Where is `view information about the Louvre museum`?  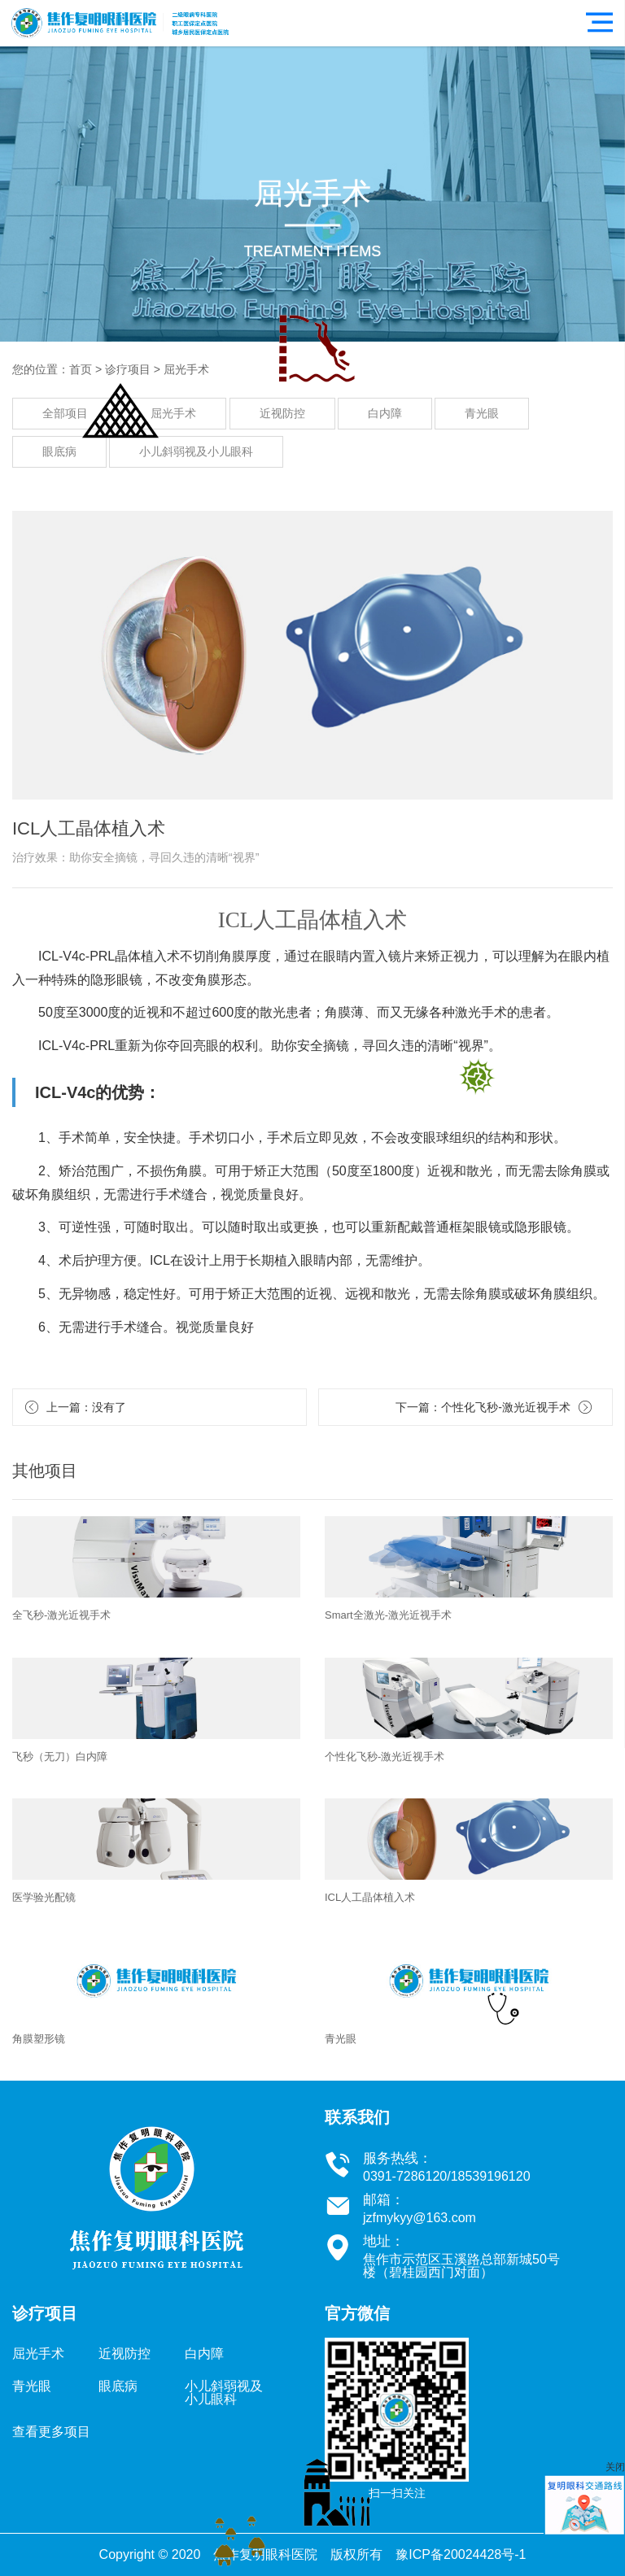 view information about the Louvre museum is located at coordinates (120, 412).